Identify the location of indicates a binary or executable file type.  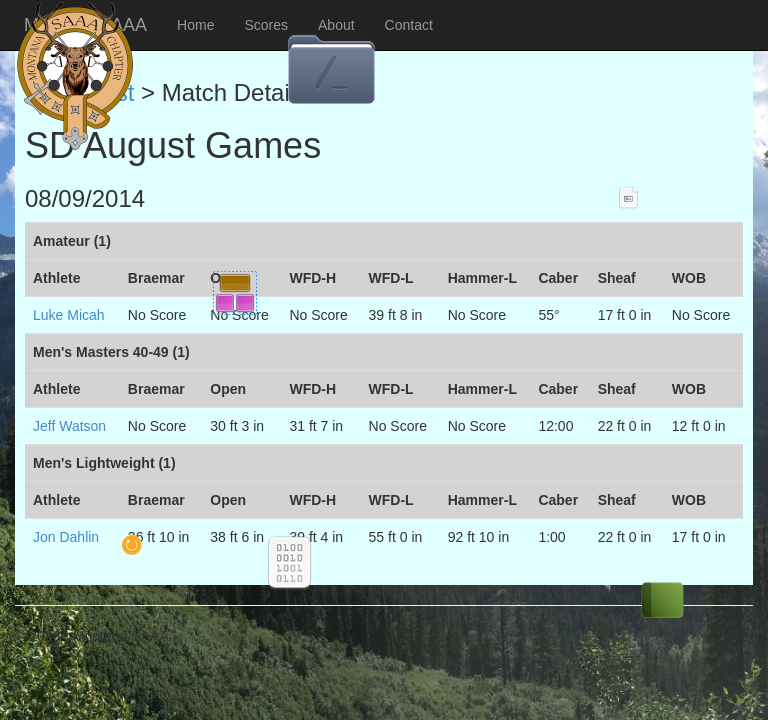
(289, 562).